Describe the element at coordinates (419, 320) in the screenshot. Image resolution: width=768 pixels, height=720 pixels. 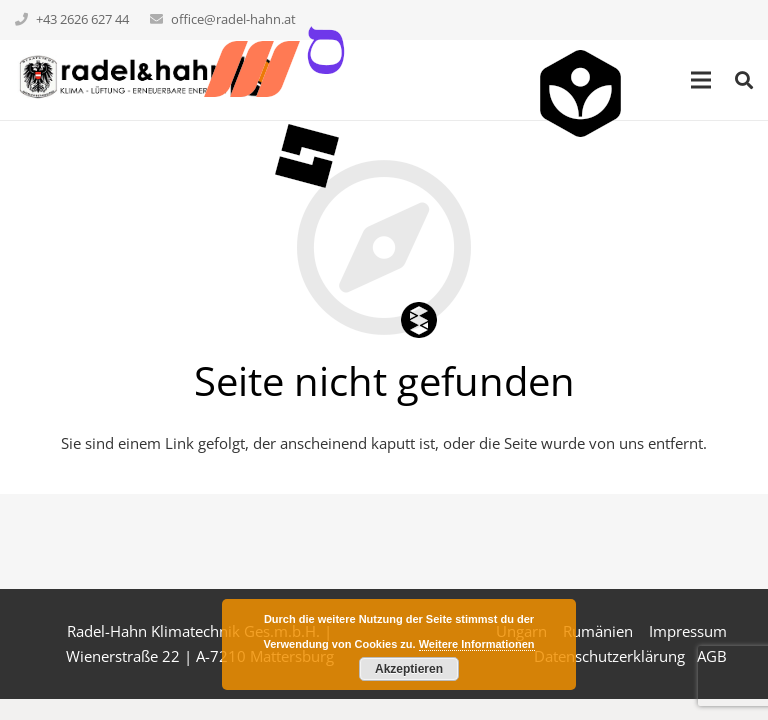
I see `open scrapbox app` at that location.